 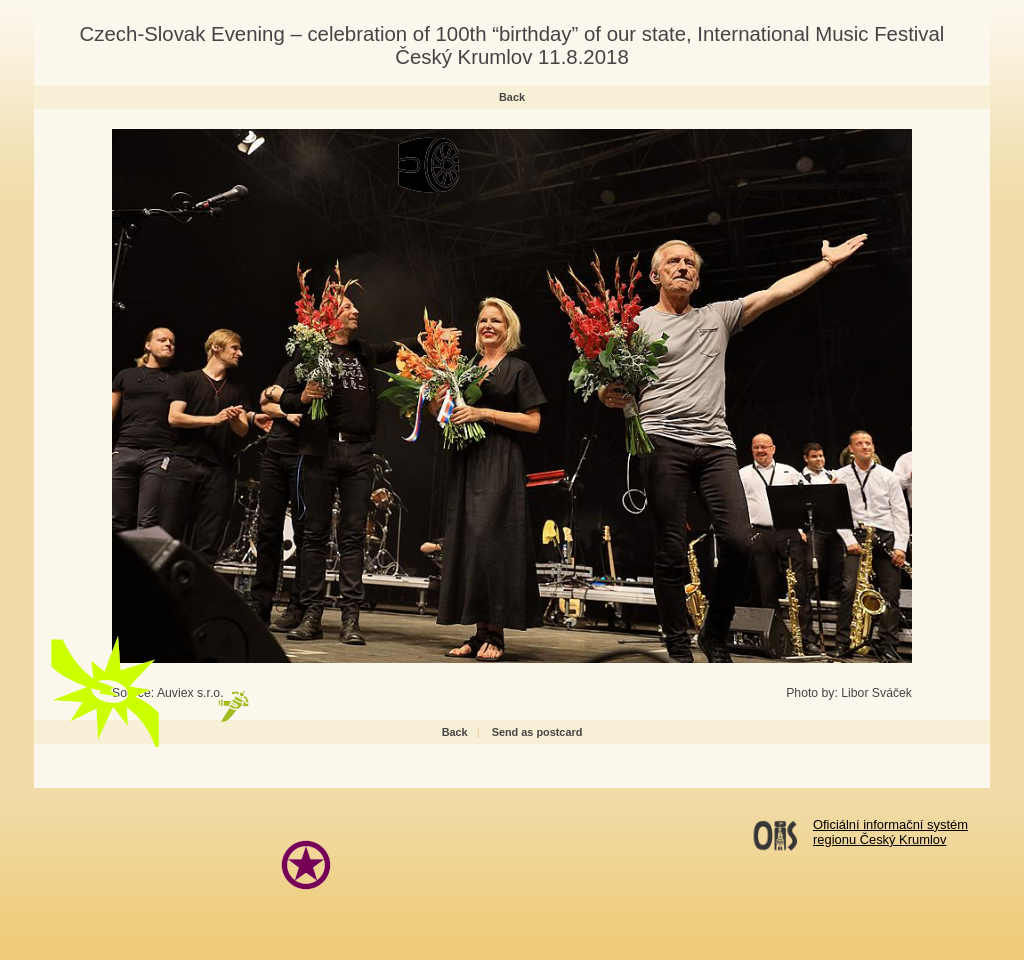 What do you see at coordinates (429, 165) in the screenshot?
I see `access turbine or engine controls` at bounding box center [429, 165].